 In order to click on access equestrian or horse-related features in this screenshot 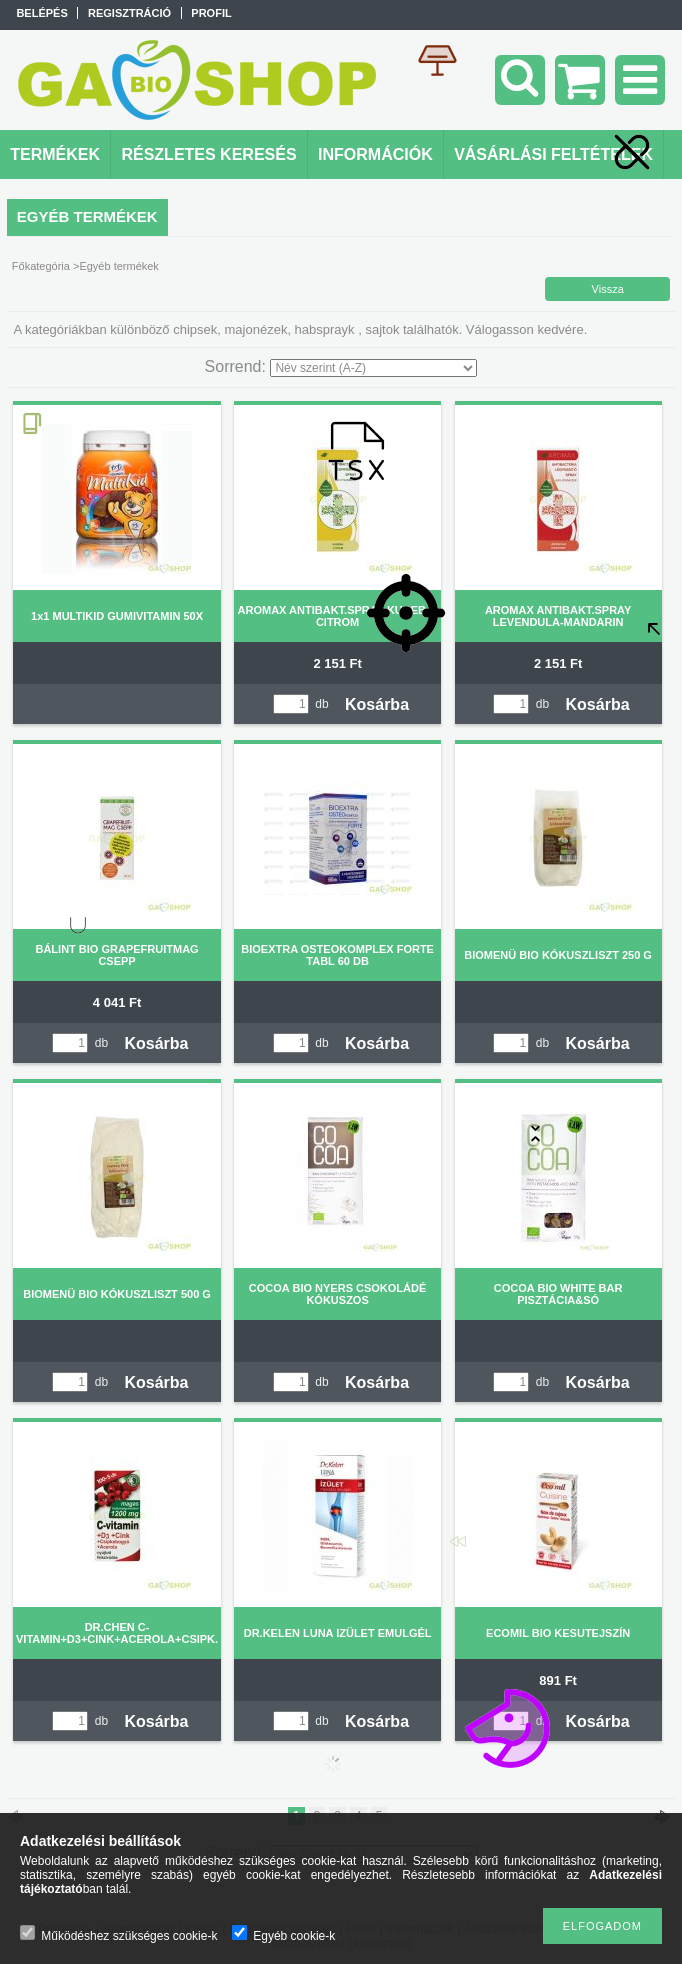, I will do `click(510, 1728)`.